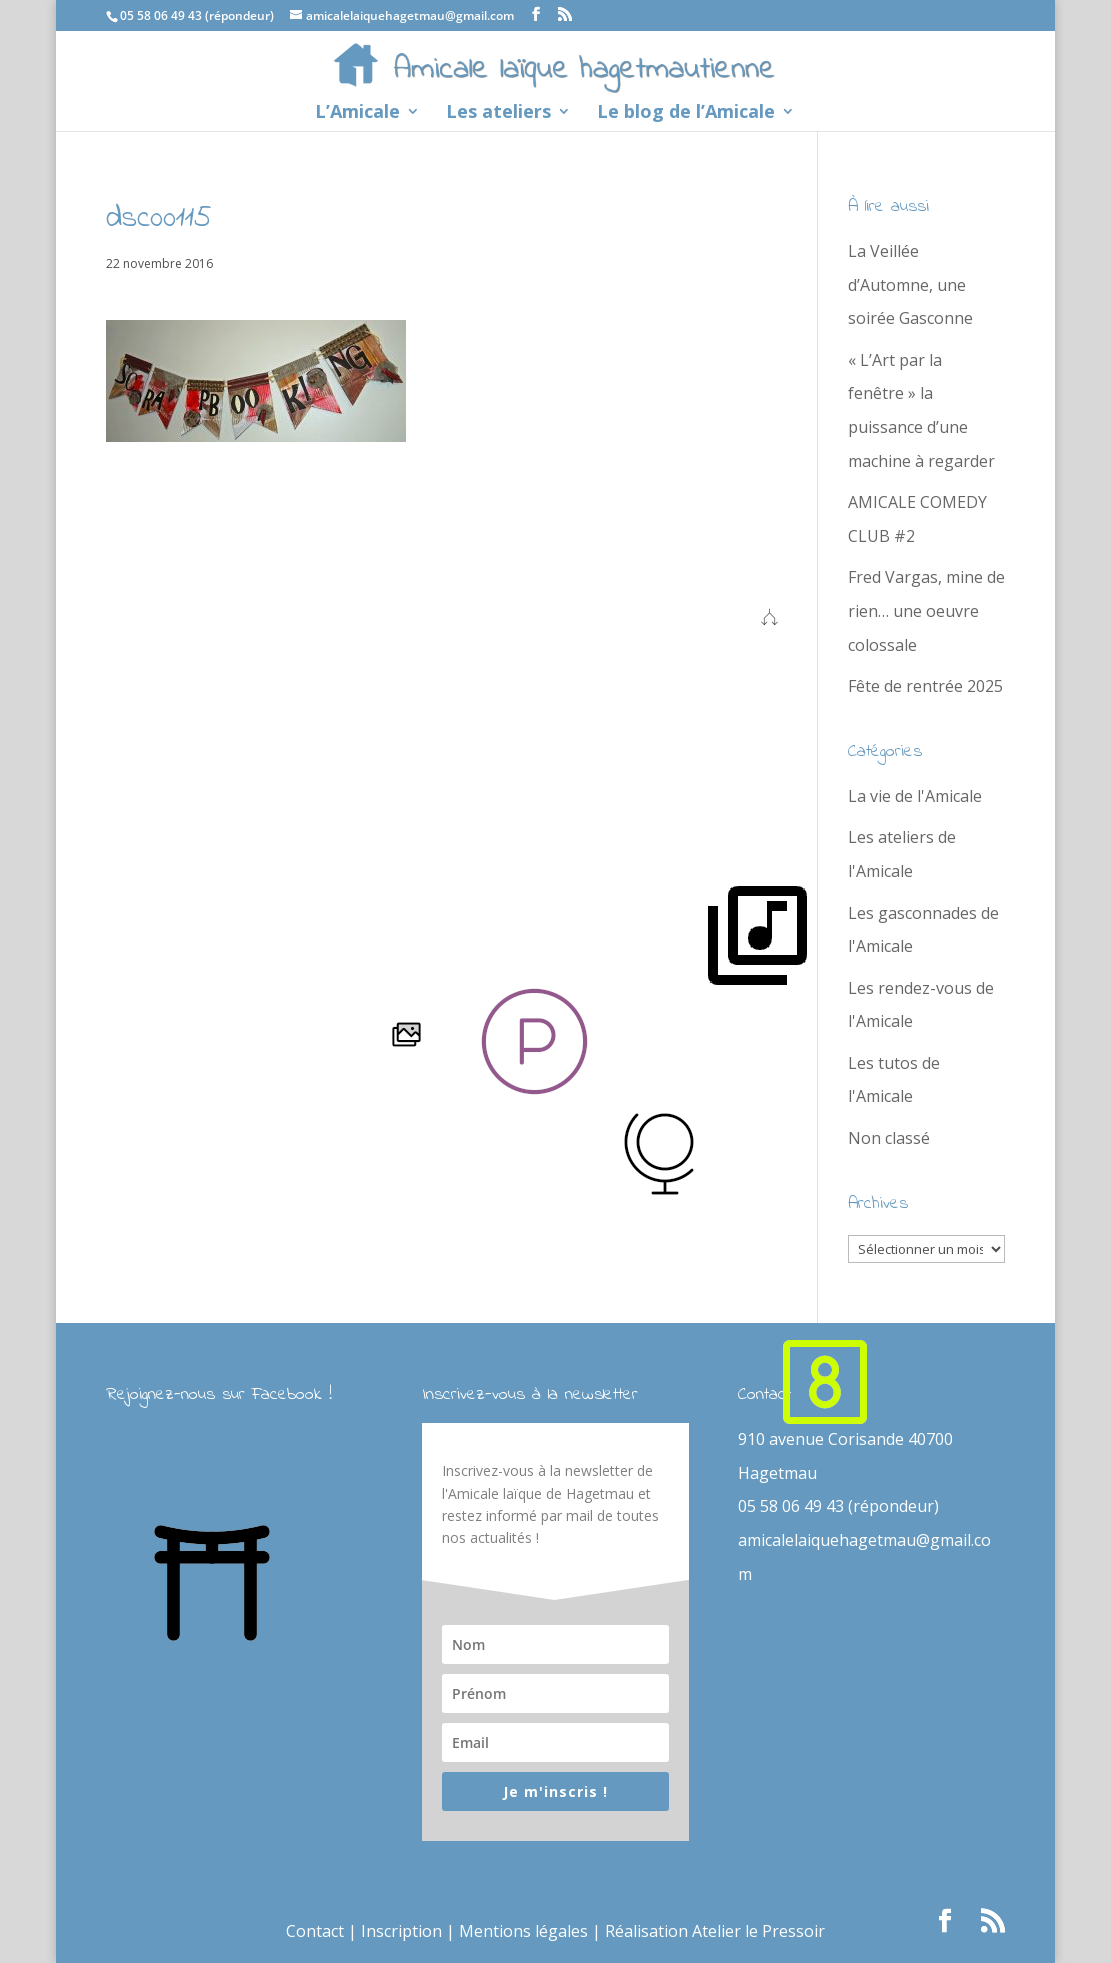  Describe the element at coordinates (825, 1382) in the screenshot. I see `select or input the number eight` at that location.